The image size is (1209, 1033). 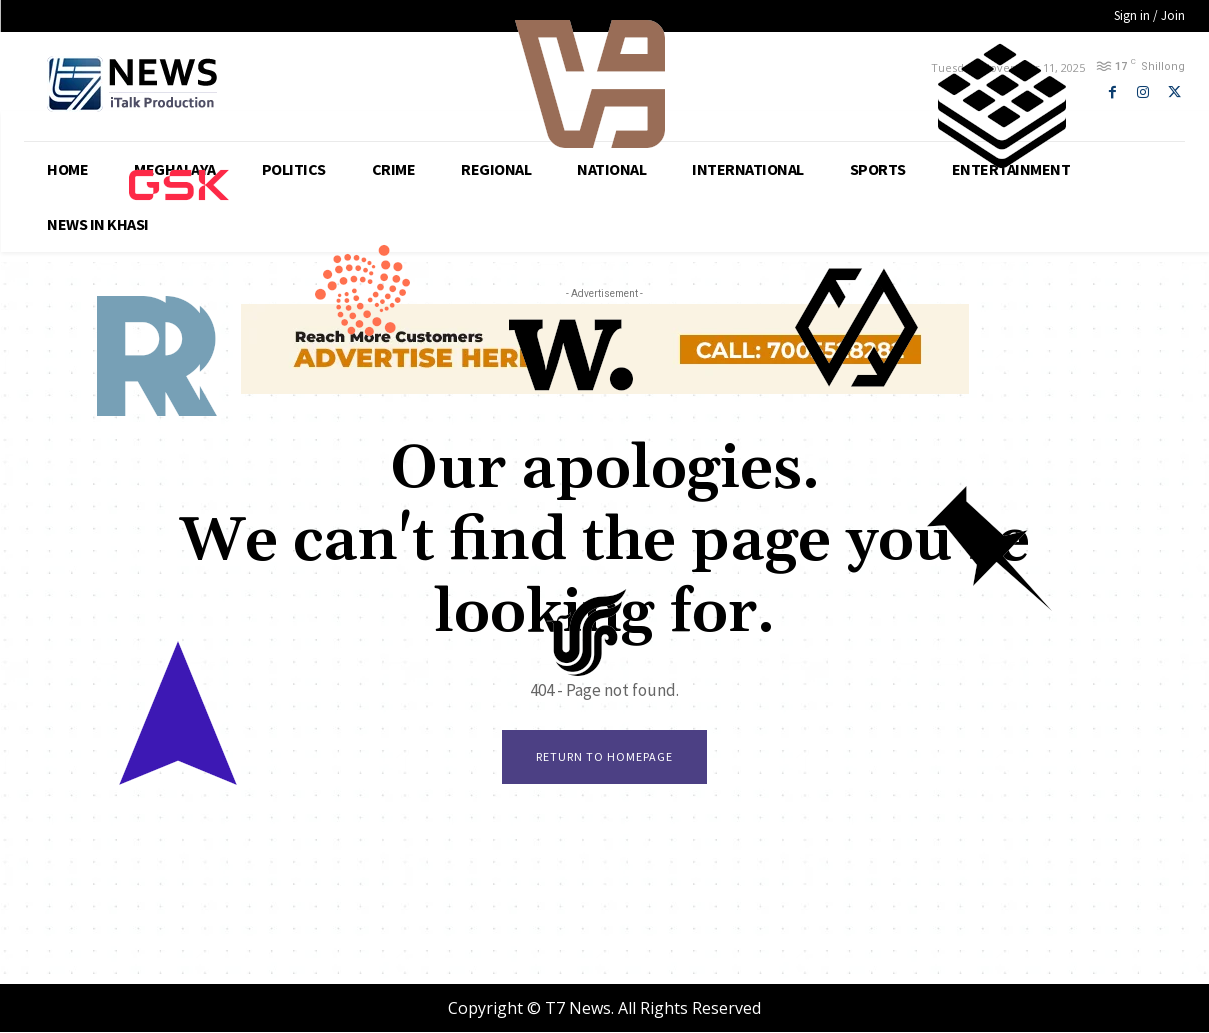 I want to click on xendit payment platform logo, so click(x=856, y=327).